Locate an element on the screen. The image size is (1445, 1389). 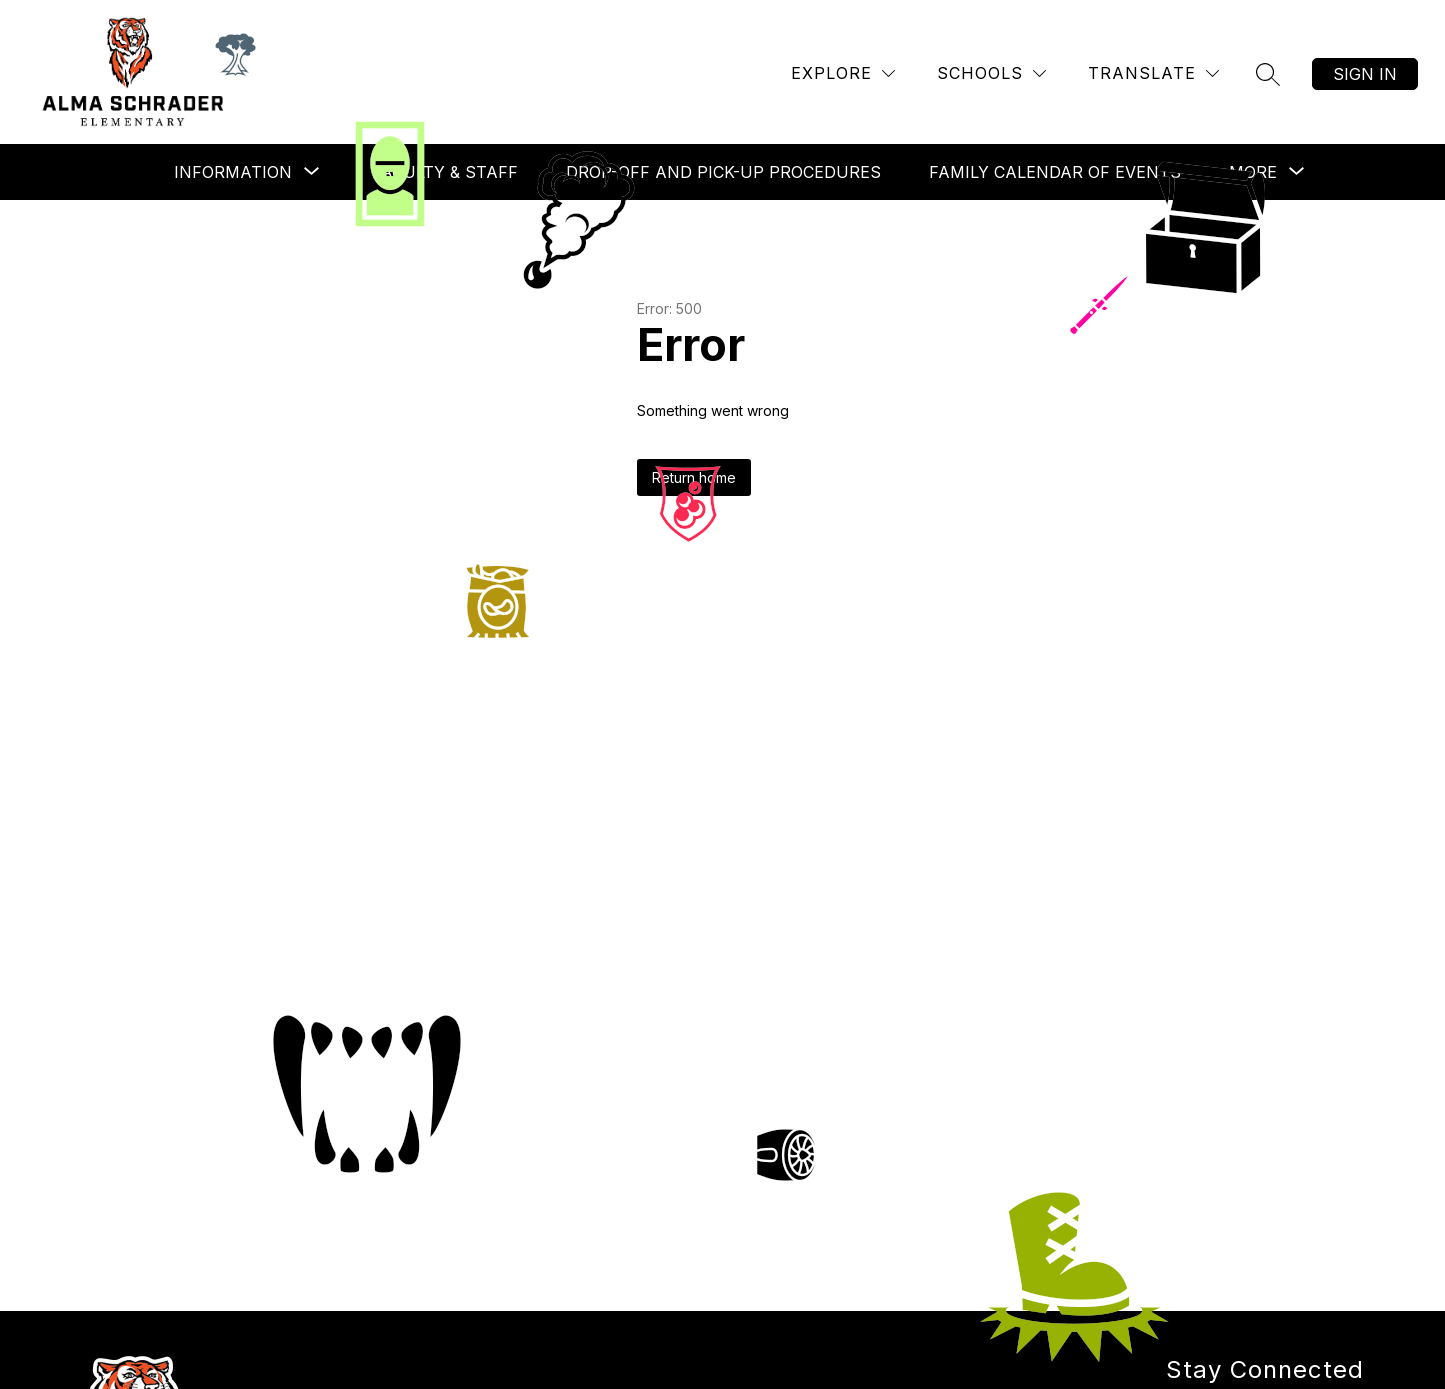
access turbine or engine controls is located at coordinates (786, 1155).